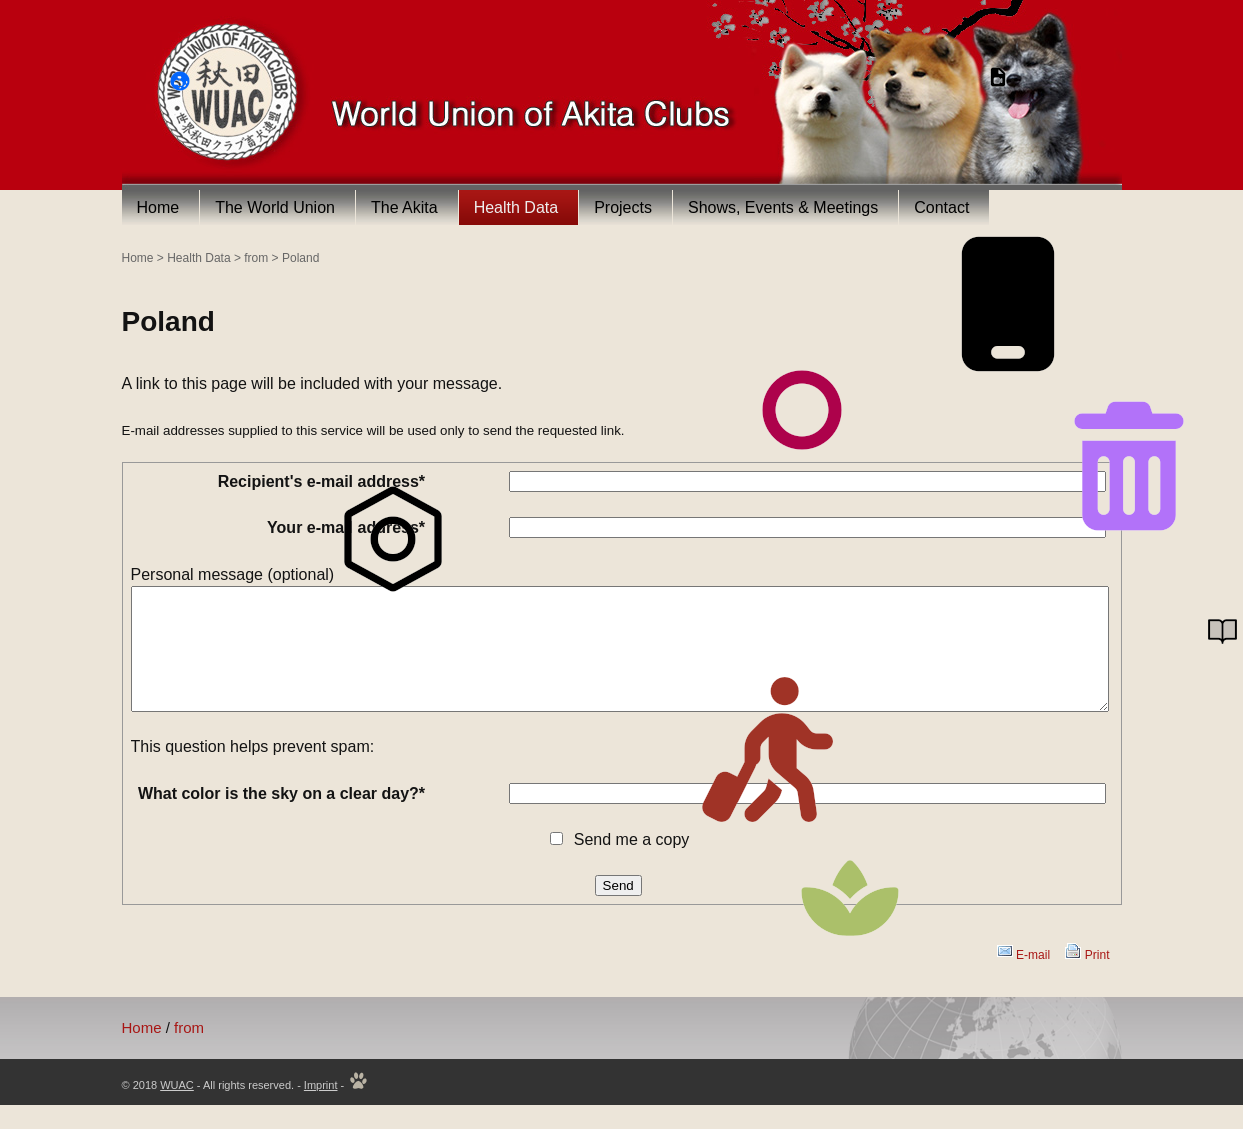 This screenshot has height=1129, width=1243. I want to click on access spa or wellness features, so click(850, 898).